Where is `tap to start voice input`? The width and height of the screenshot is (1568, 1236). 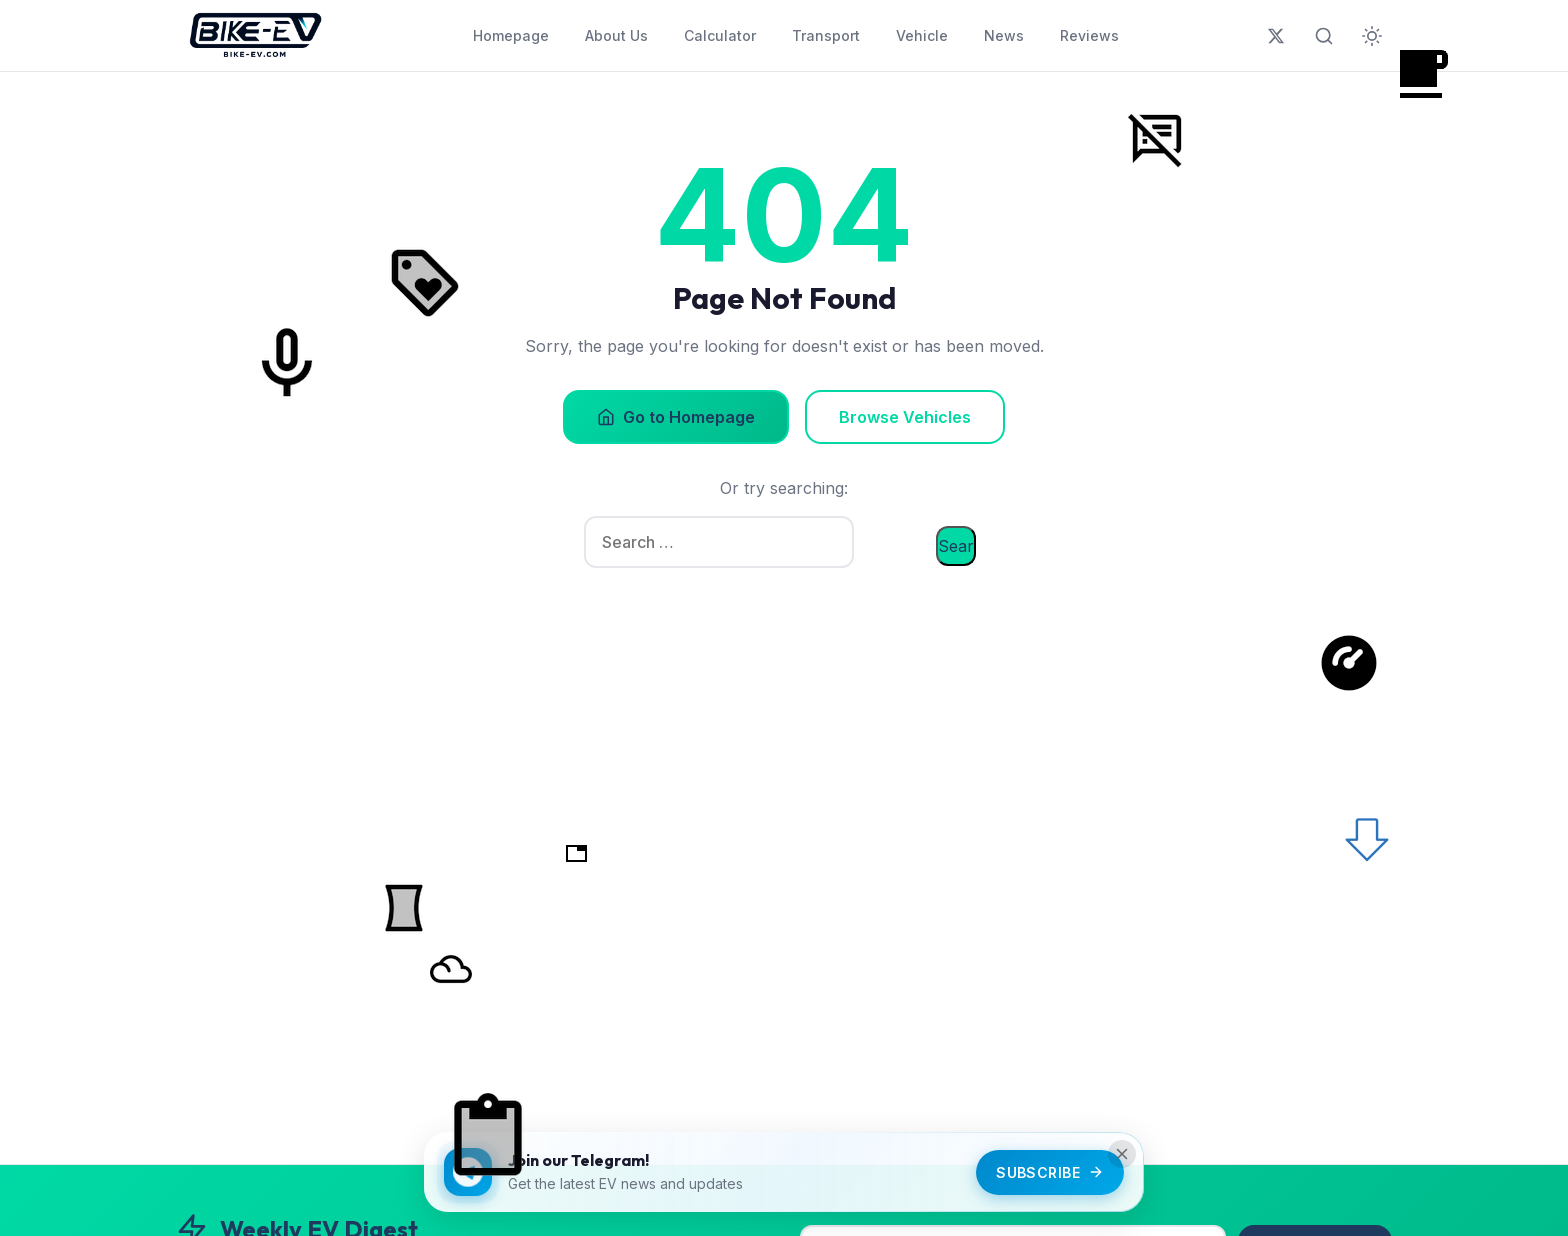
tap to start voice input is located at coordinates (287, 364).